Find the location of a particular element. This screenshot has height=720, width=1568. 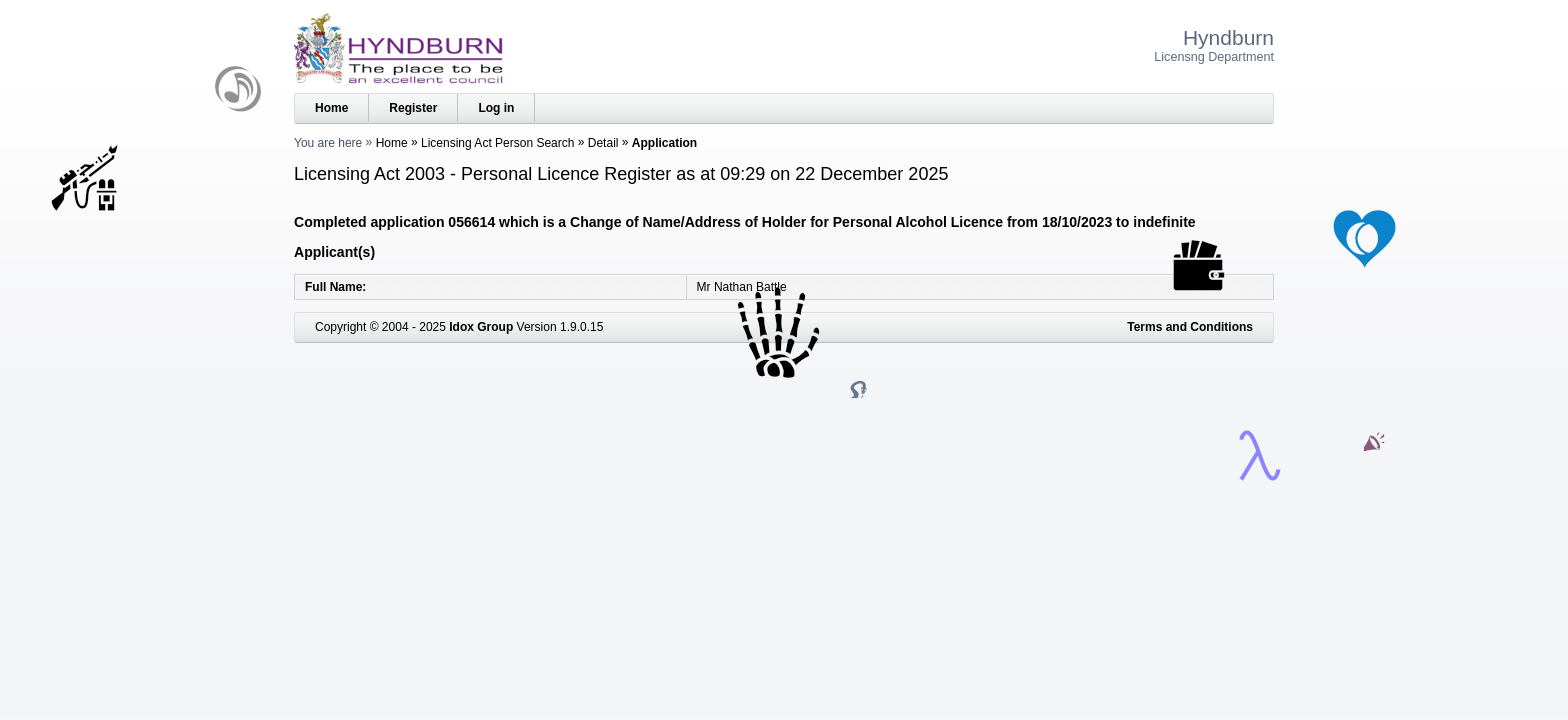

favorite or like a game item is located at coordinates (1364, 238).